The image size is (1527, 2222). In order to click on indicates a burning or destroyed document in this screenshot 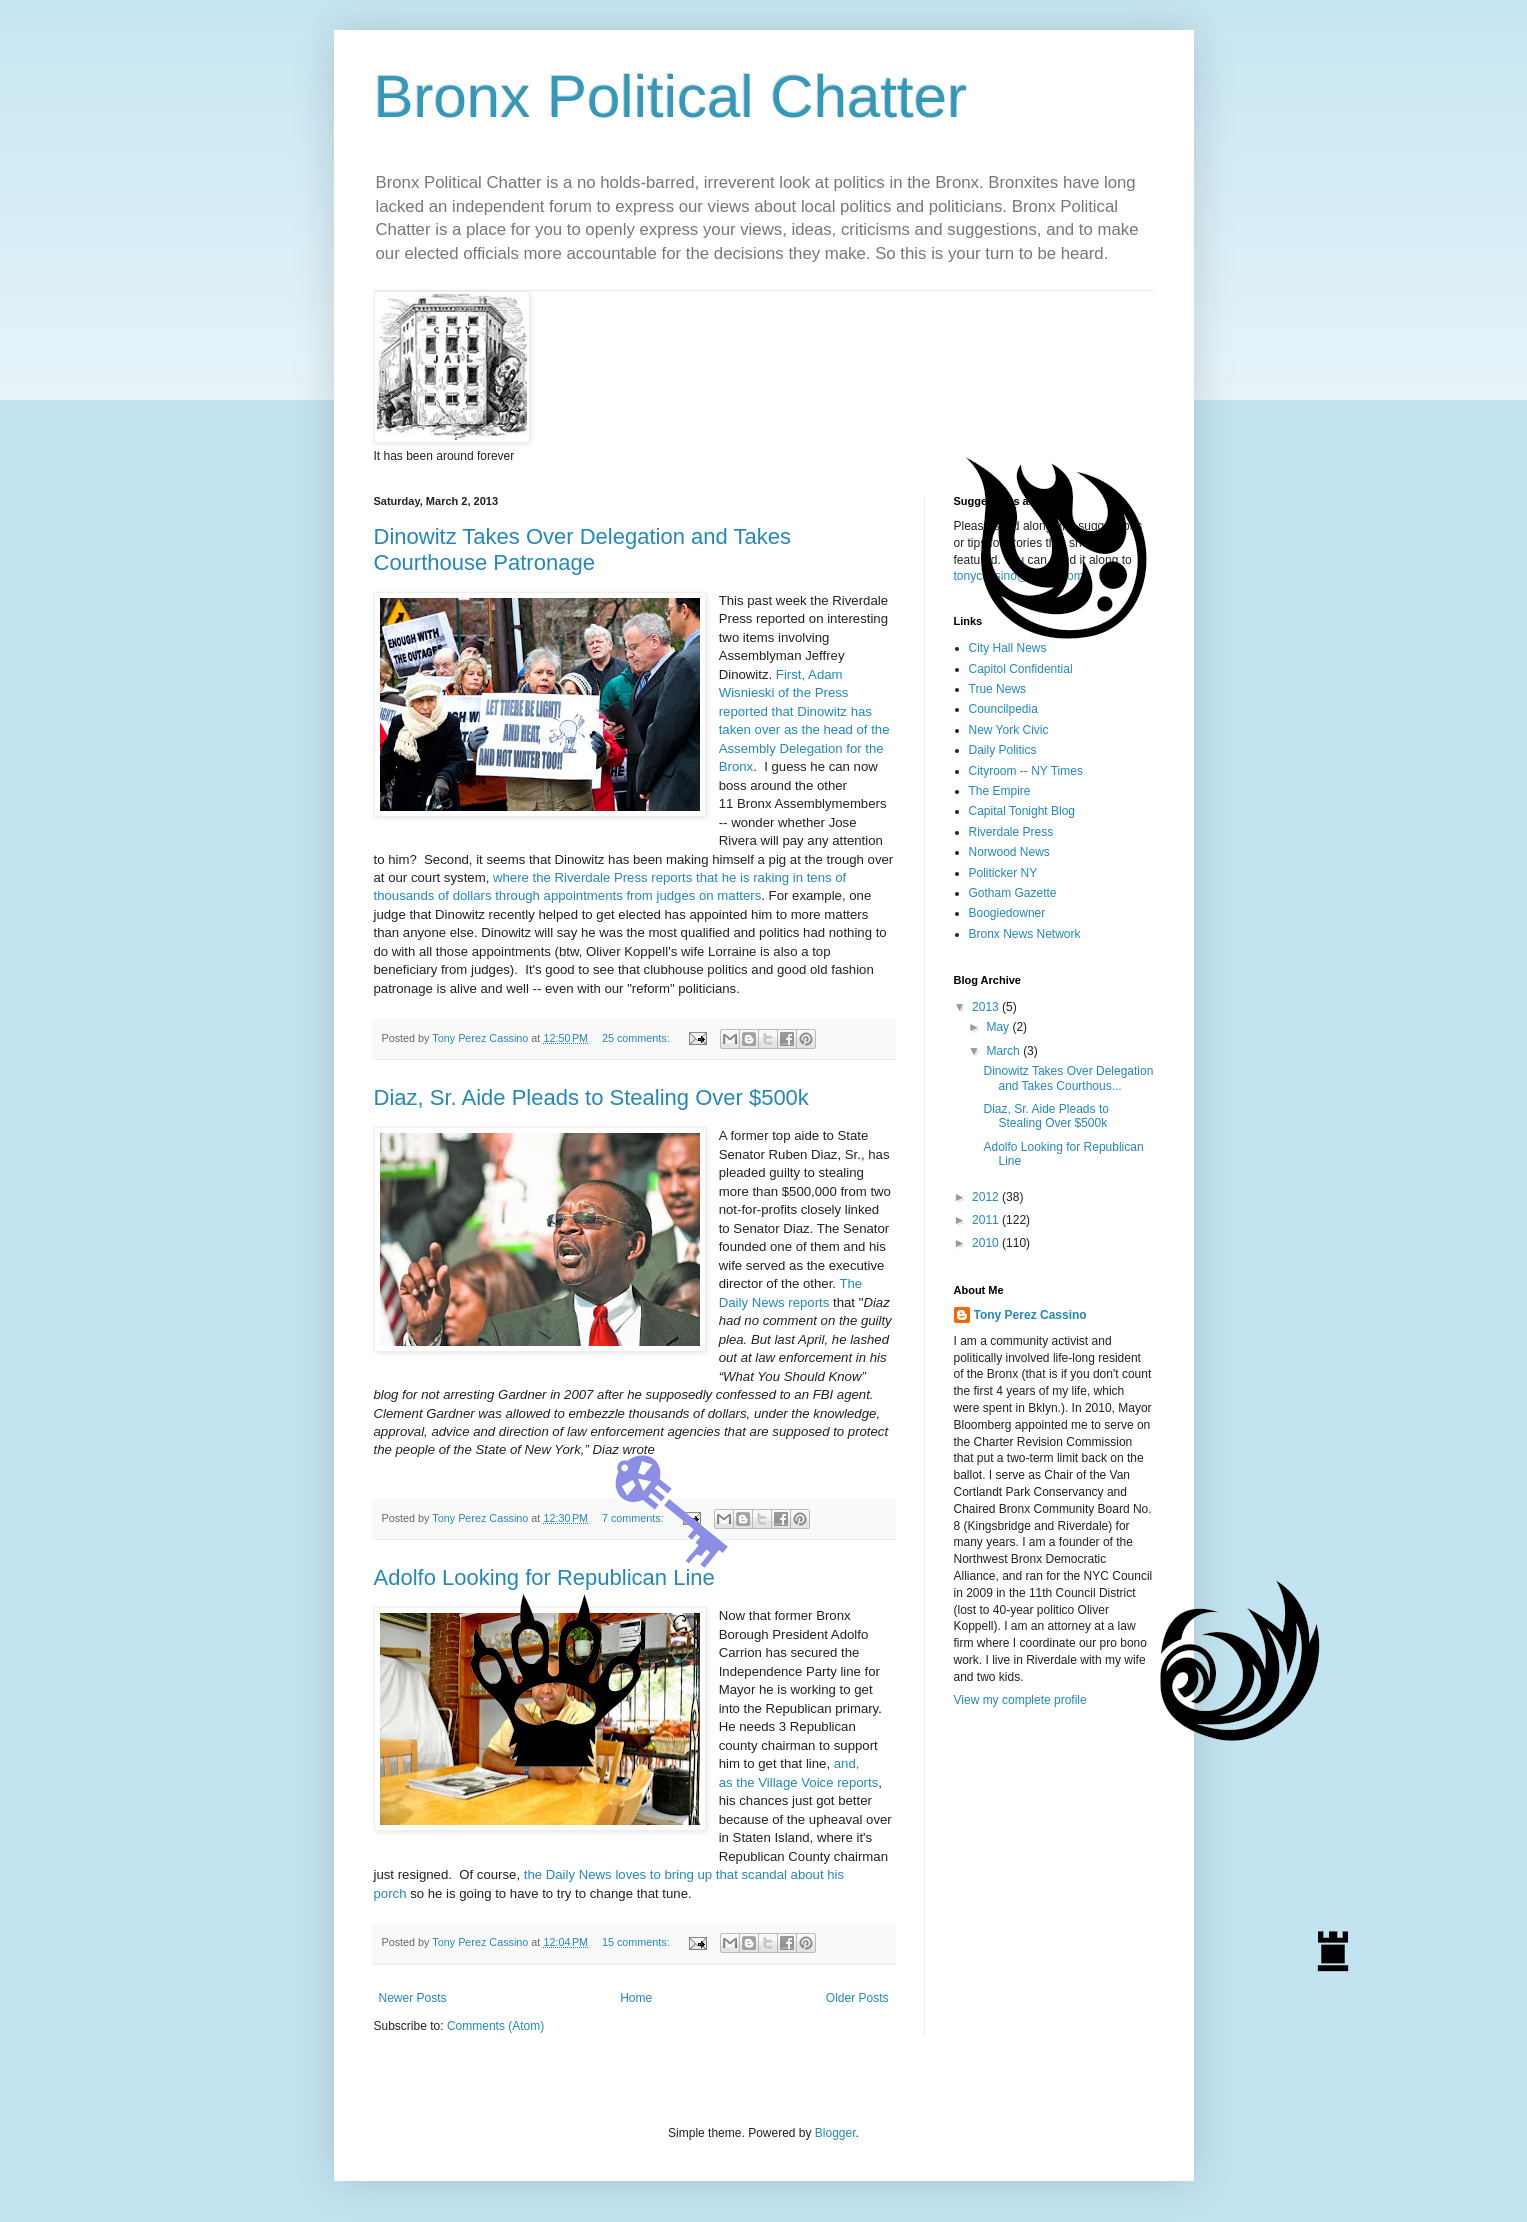, I will do `click(1056, 548)`.